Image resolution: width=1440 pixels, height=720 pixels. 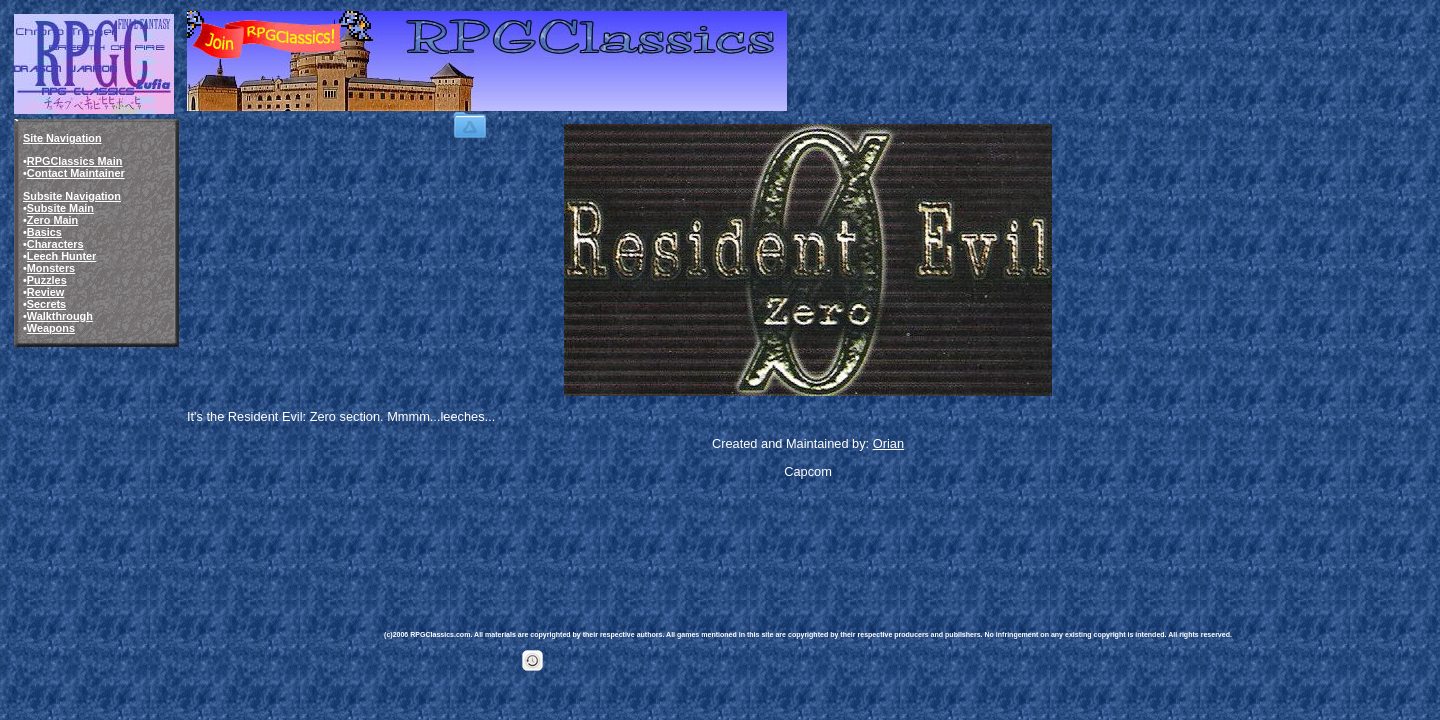 What do you see at coordinates (470, 125) in the screenshot?
I see `open Affinity app files folder` at bounding box center [470, 125].